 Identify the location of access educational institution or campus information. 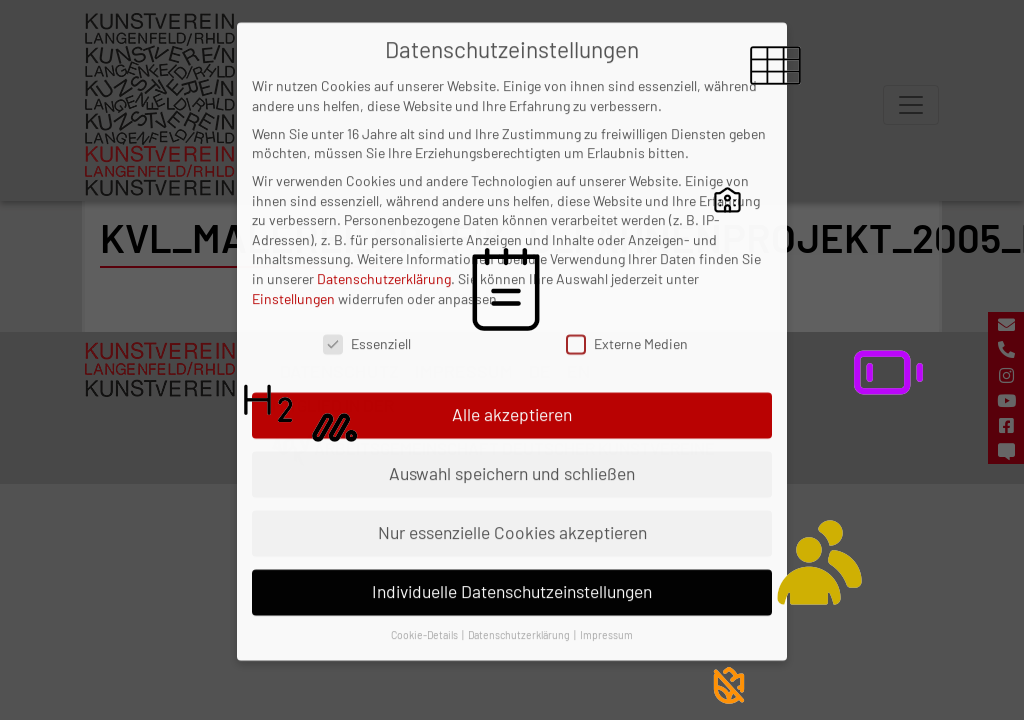
(727, 200).